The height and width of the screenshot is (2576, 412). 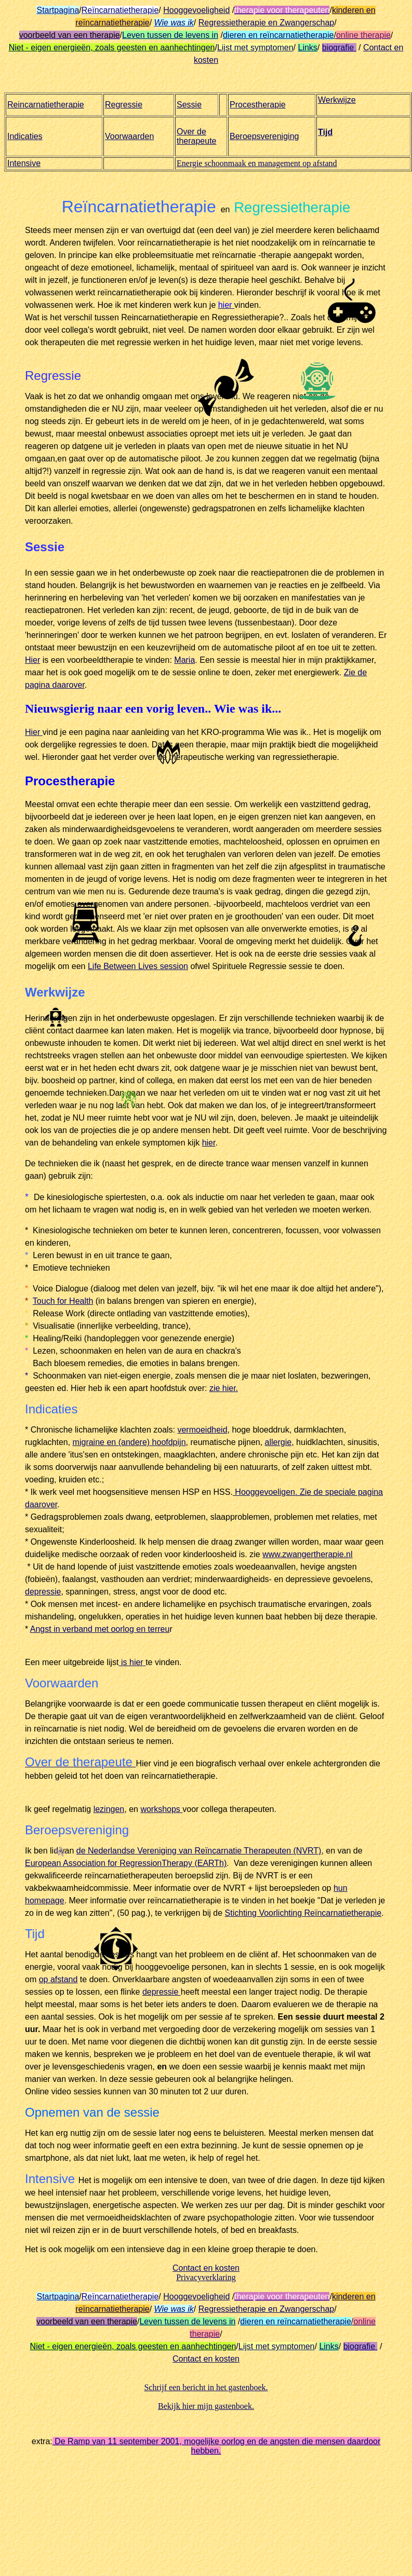 What do you see at coordinates (116, 1948) in the screenshot?
I see `activate surveillance or watch mode` at bounding box center [116, 1948].